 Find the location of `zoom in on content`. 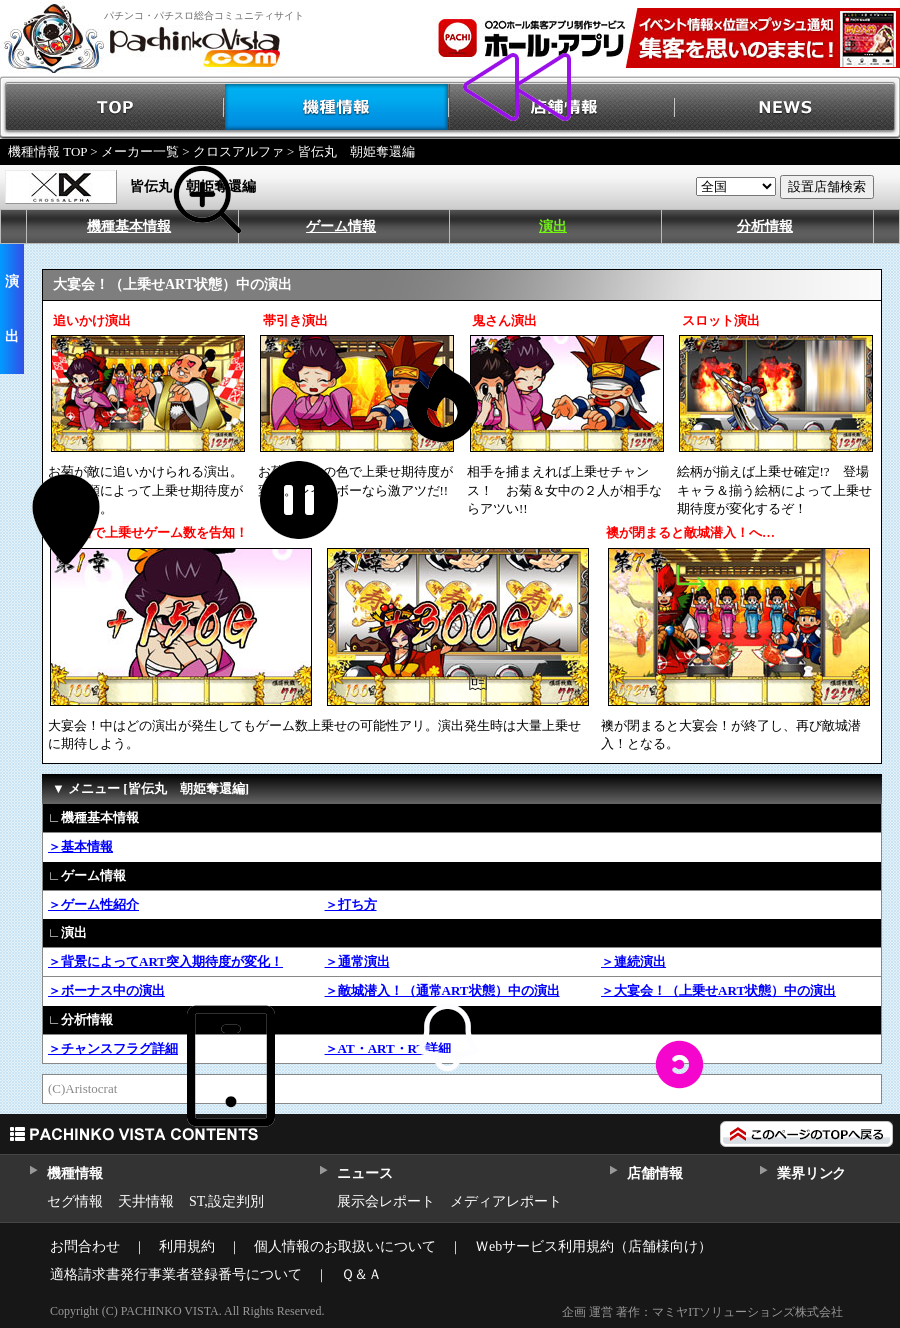

zoom in on content is located at coordinates (207, 199).